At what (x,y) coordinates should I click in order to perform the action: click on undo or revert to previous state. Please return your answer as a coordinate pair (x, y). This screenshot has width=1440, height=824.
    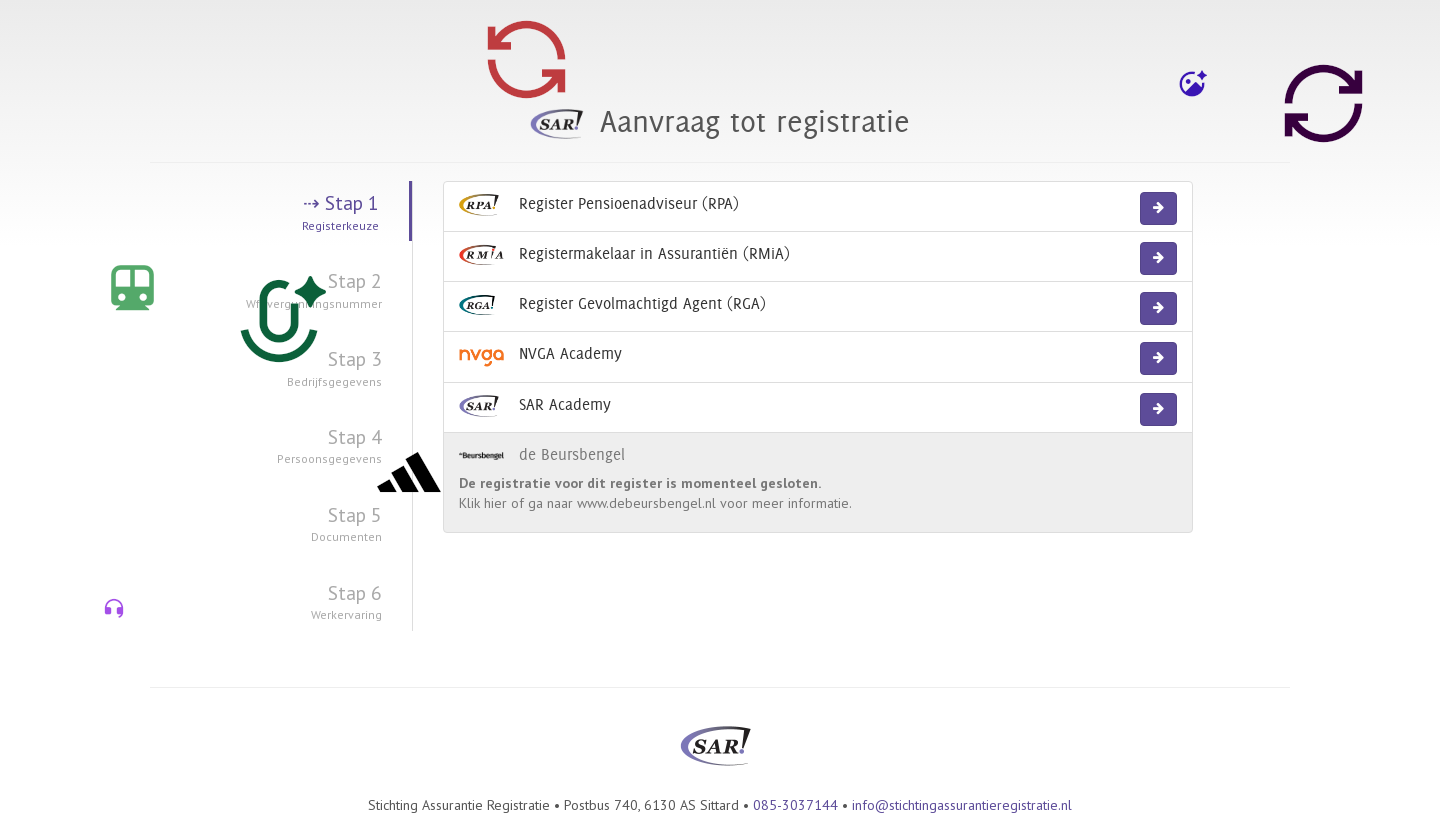
    Looking at the image, I should click on (526, 59).